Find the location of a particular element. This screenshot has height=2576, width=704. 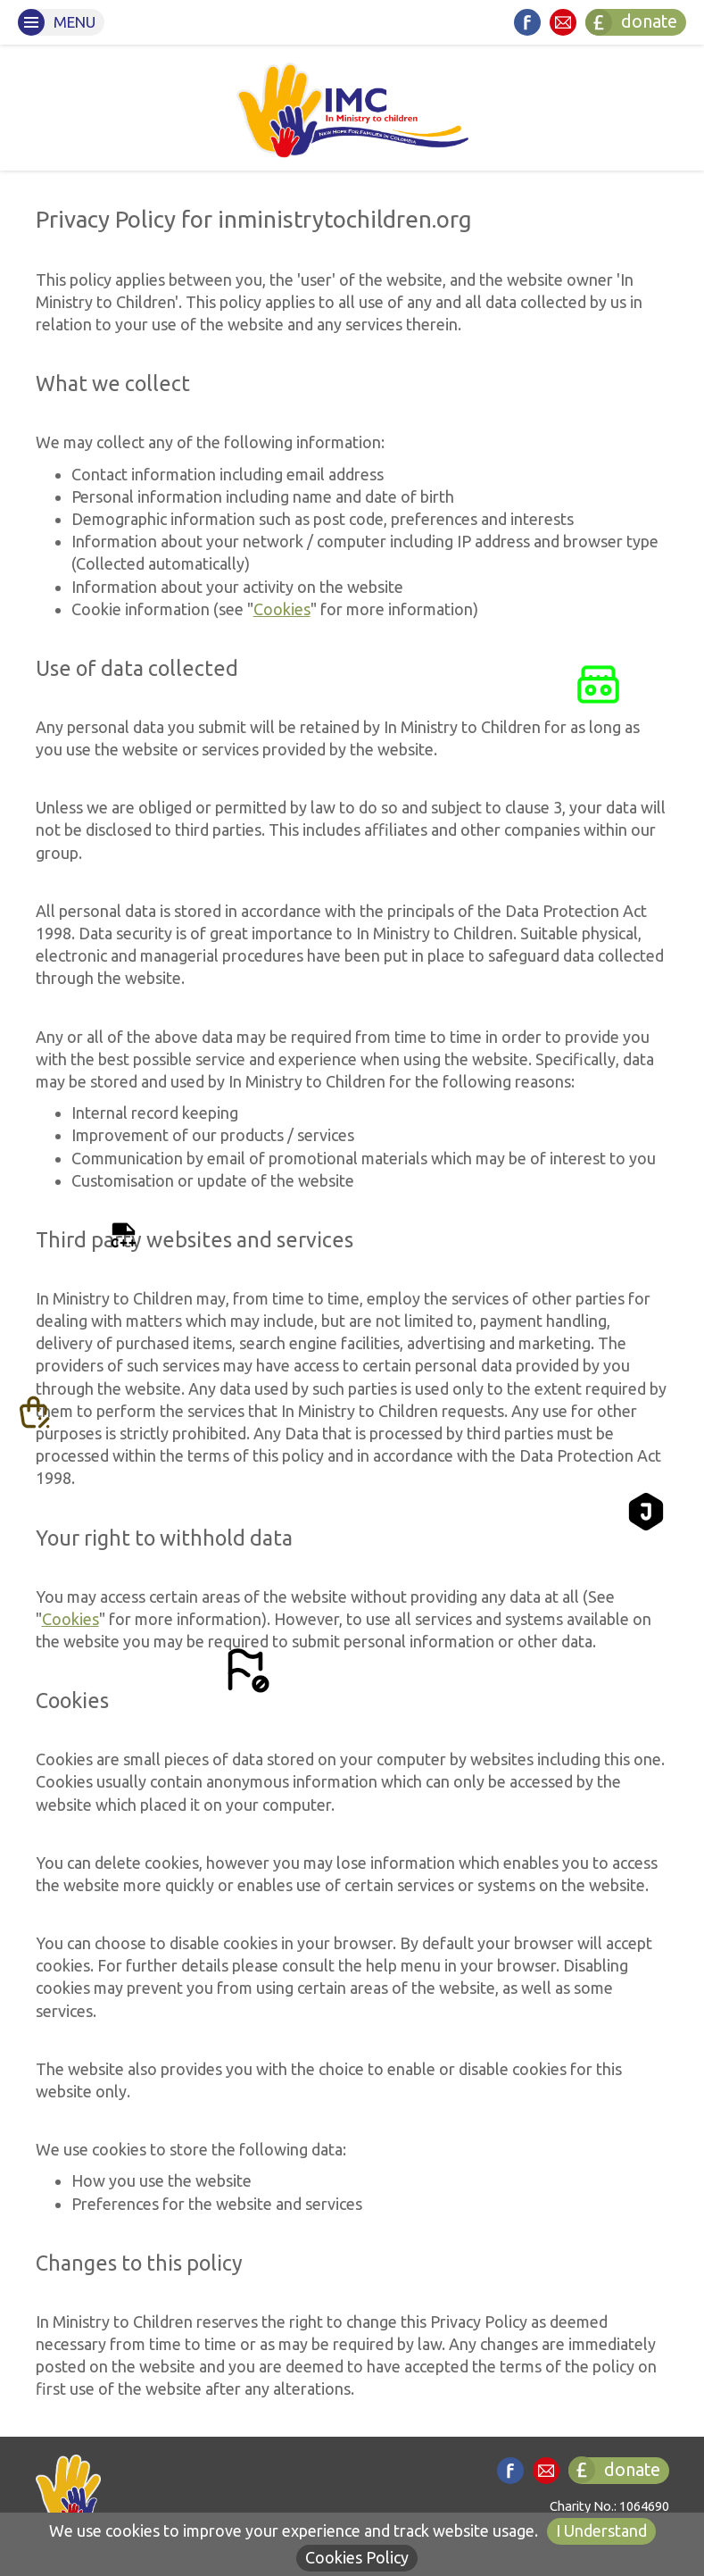

view discounted items in your shopping bag is located at coordinates (33, 1412).